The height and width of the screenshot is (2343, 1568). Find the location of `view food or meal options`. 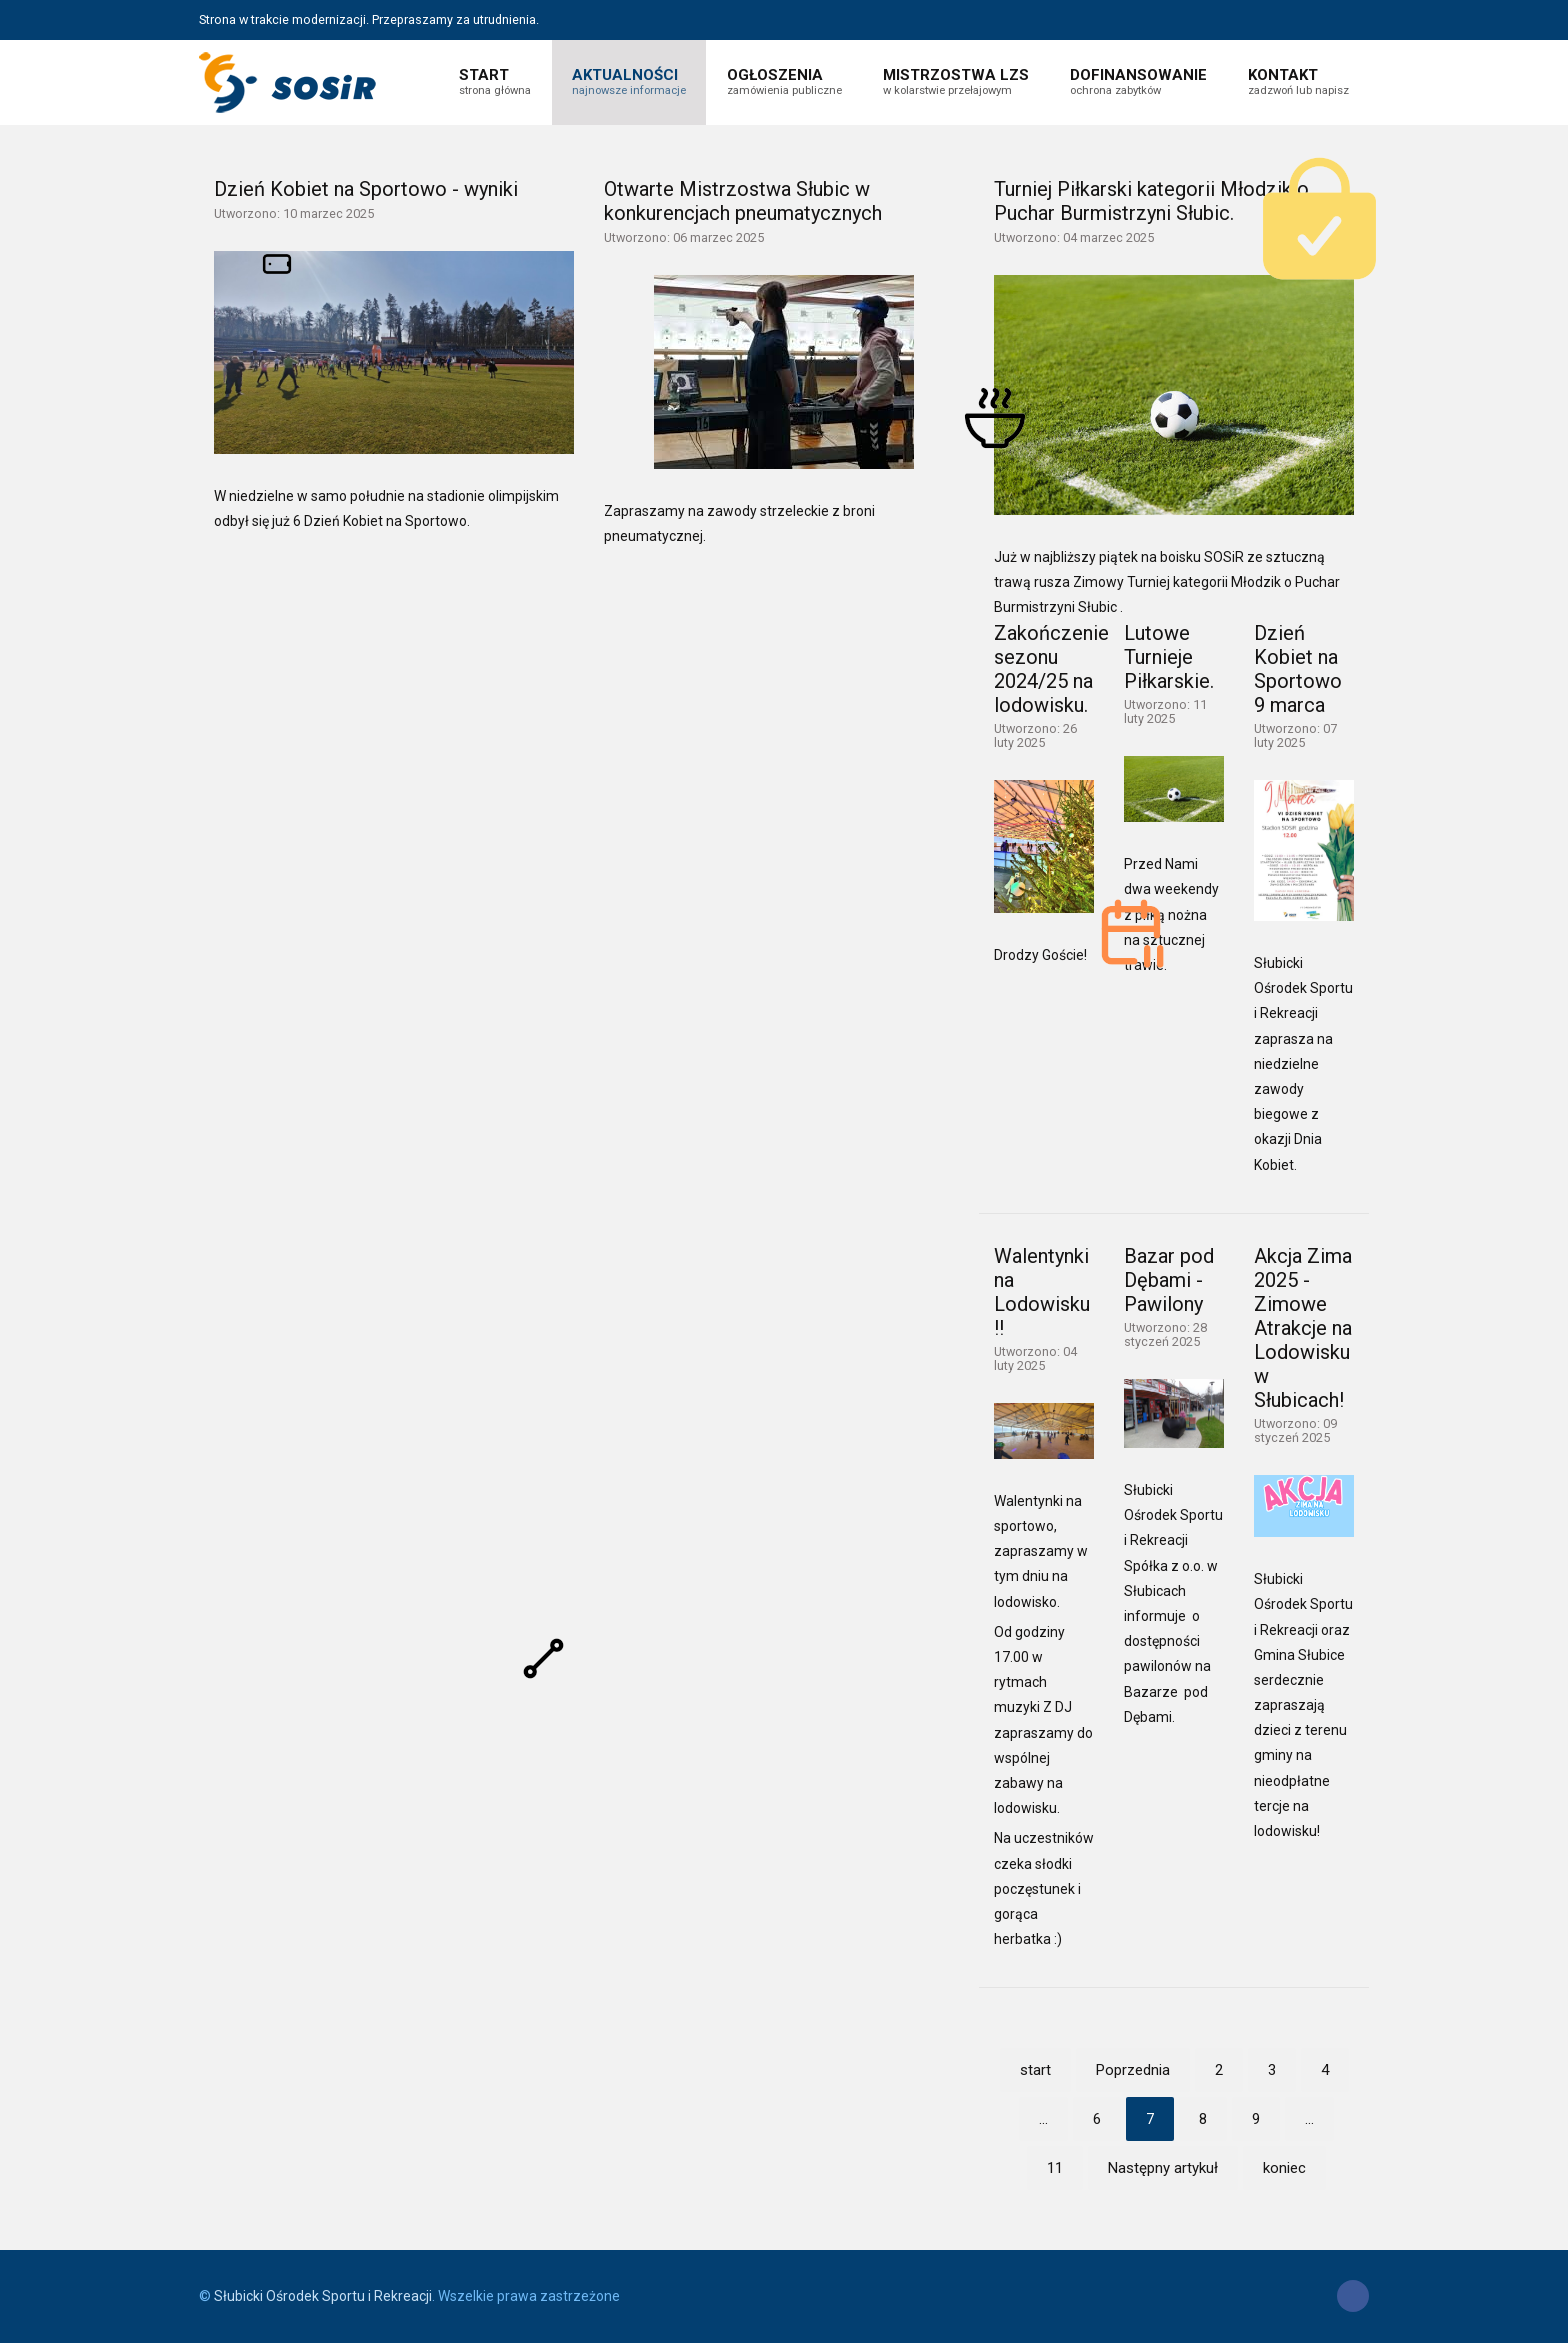

view food or meal options is located at coordinates (995, 418).